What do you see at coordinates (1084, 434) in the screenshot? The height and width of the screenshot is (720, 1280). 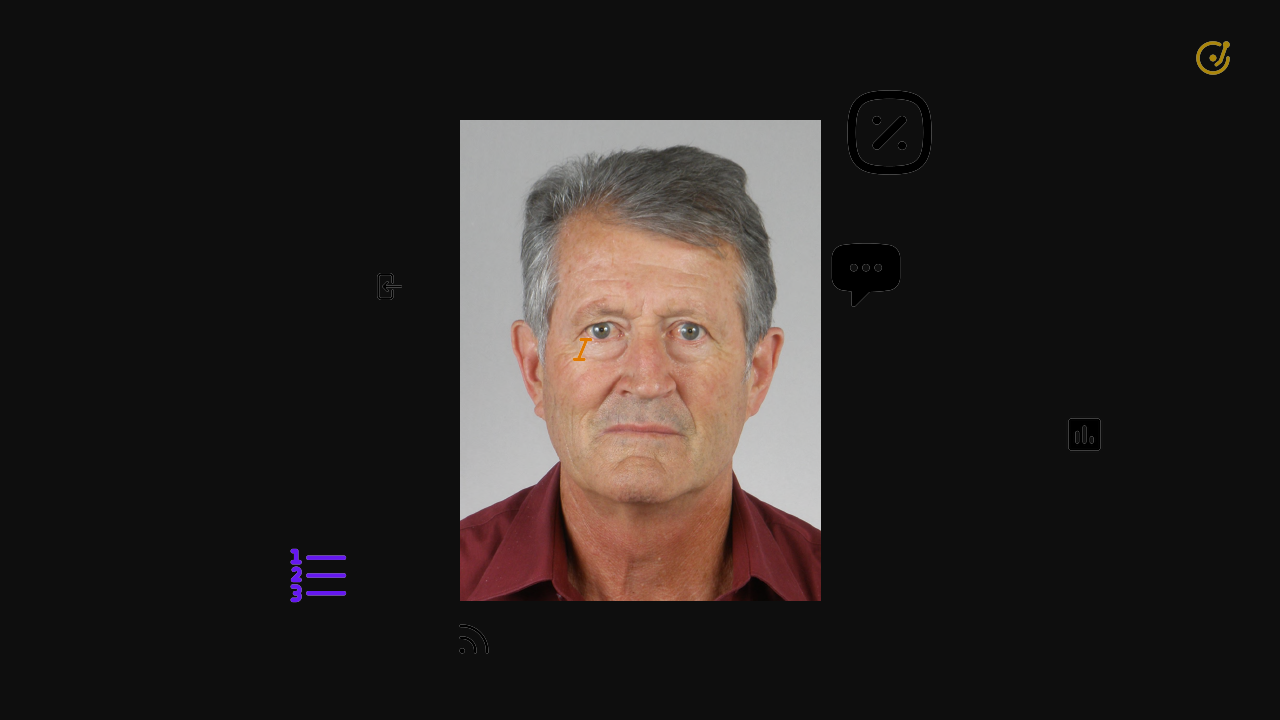 I see `view poll results` at bounding box center [1084, 434].